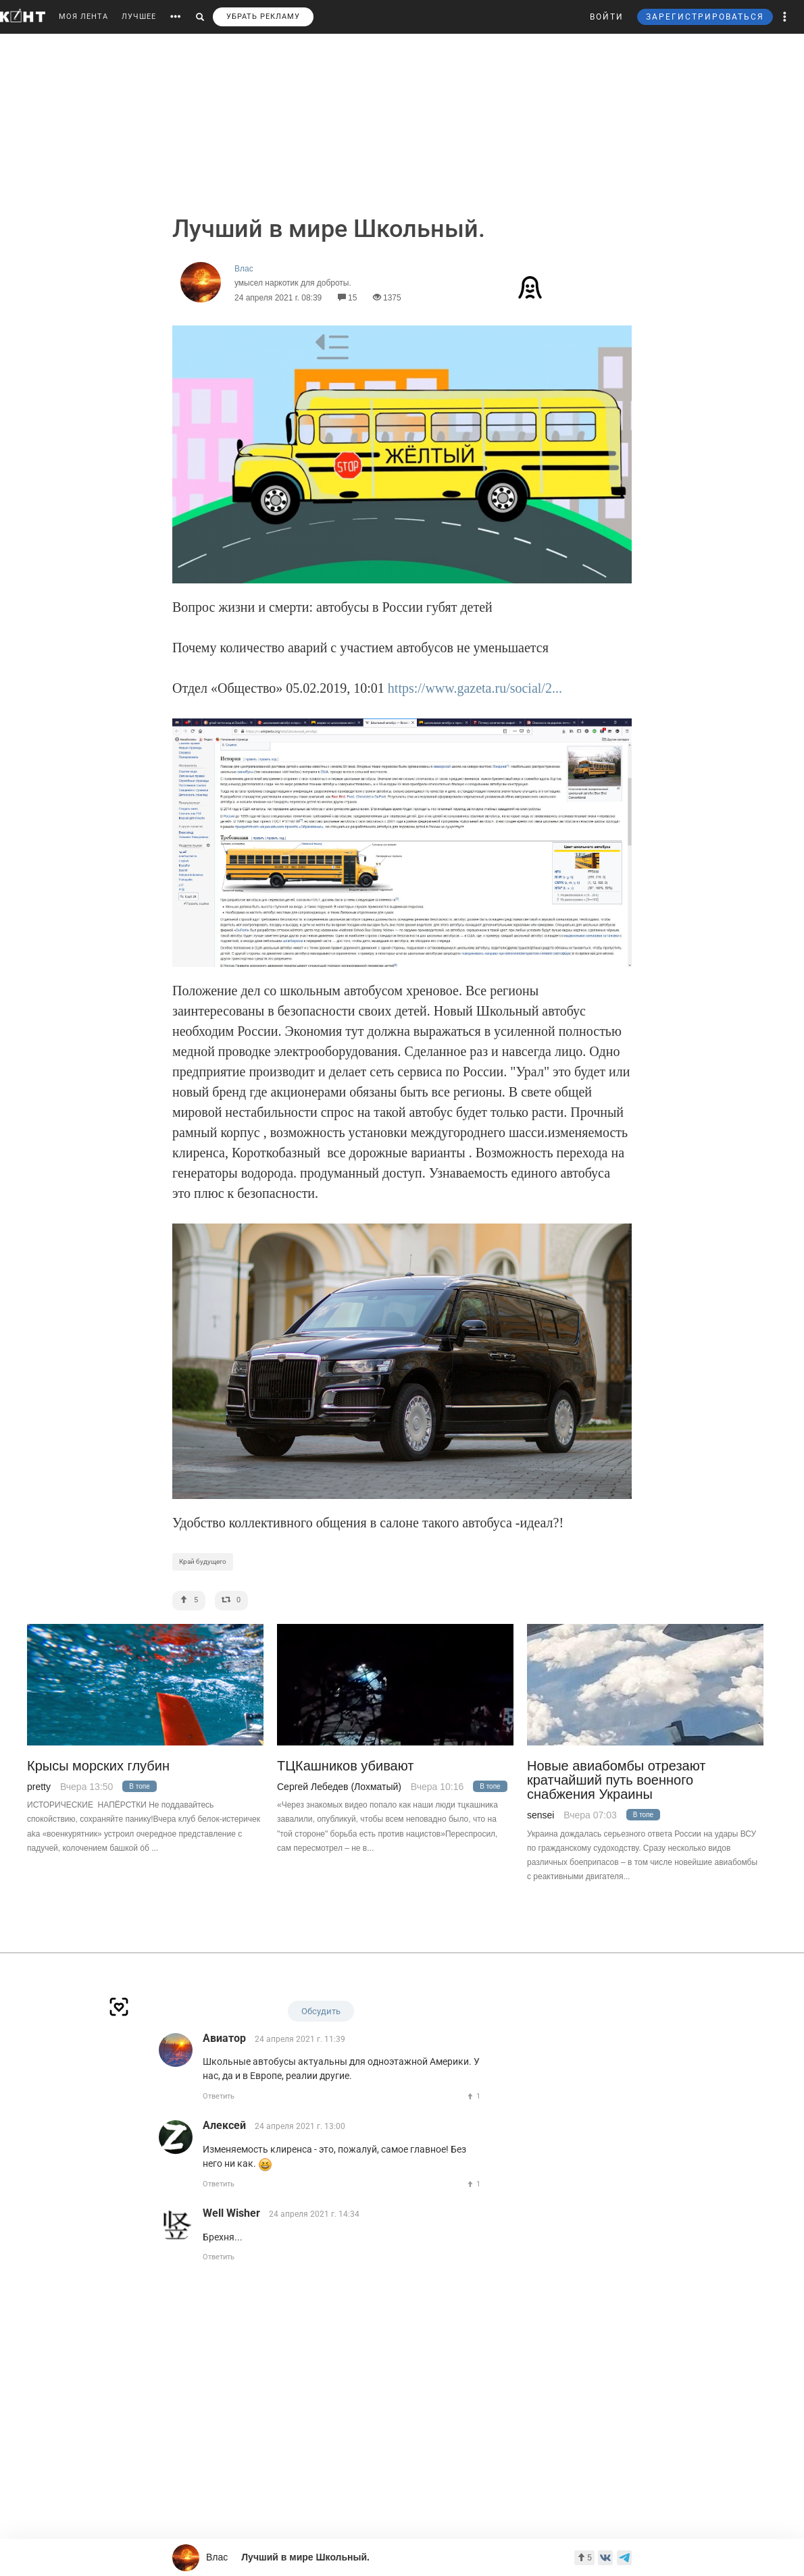 This screenshot has height=2576, width=804. Describe the element at coordinates (530, 288) in the screenshot. I see `indicates linux operating system compatibility` at that location.